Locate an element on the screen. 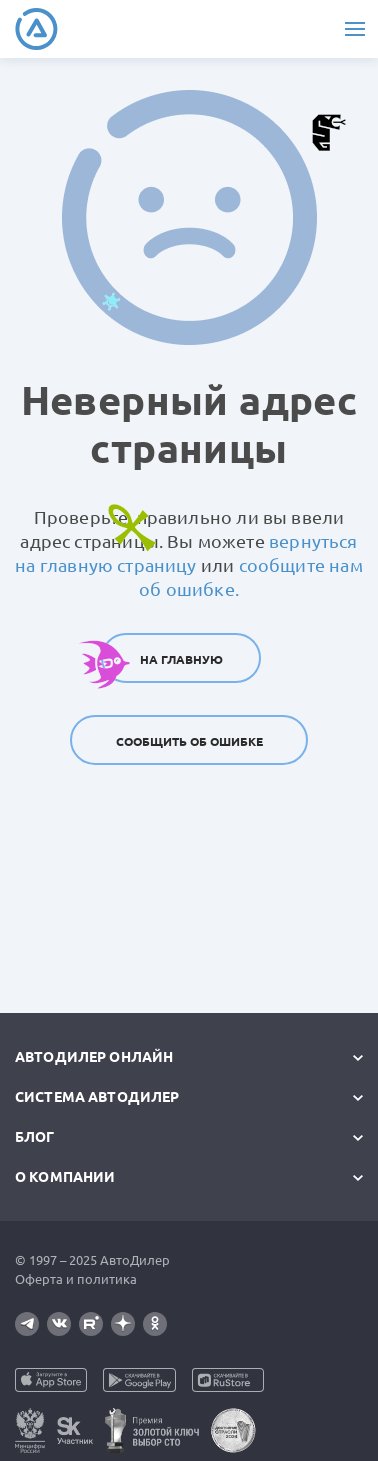 This screenshot has width=378, height=1461. tropical fish icon for aquarium or marine-themed games is located at coordinates (104, 663).